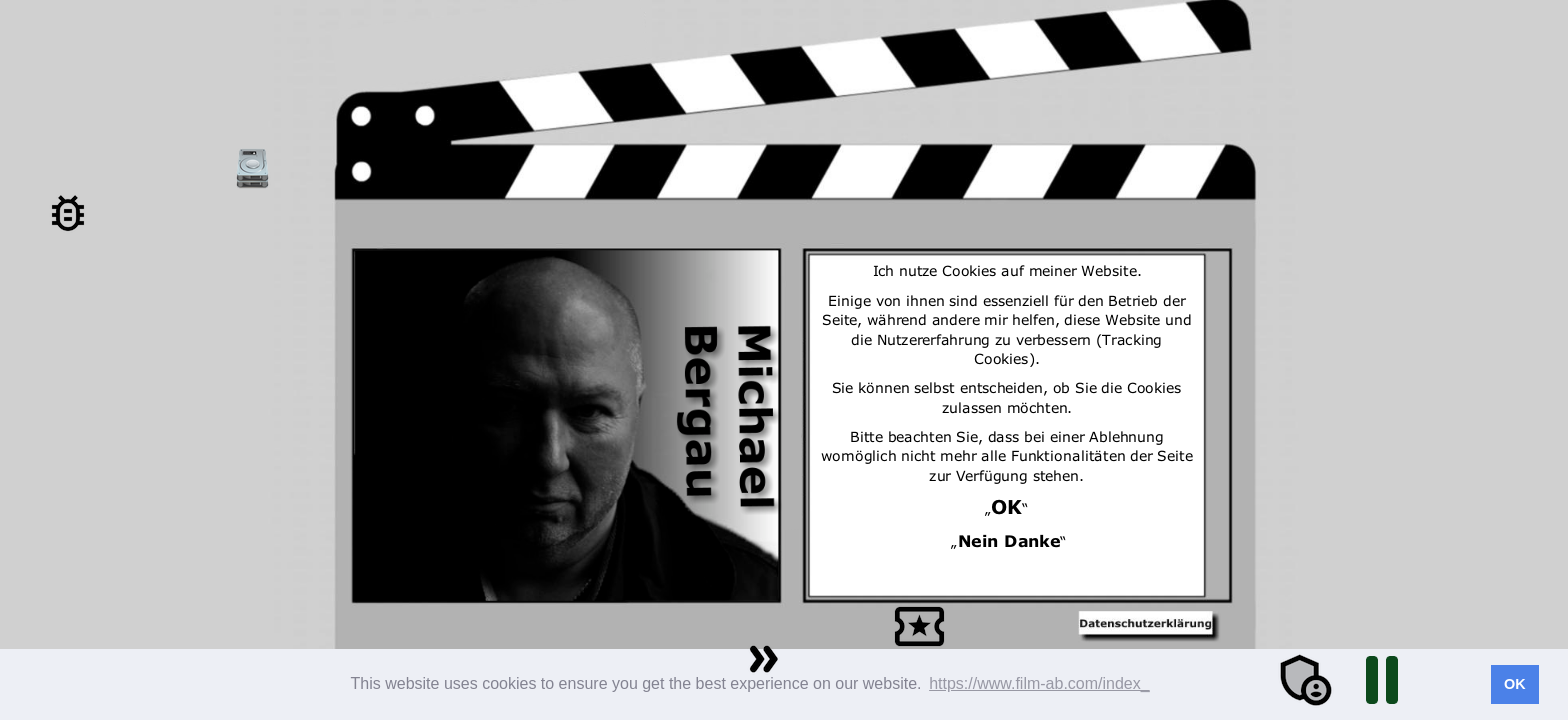 This screenshot has height=720, width=1568. What do you see at coordinates (252, 168) in the screenshot?
I see `access multiple connected storage drives` at bounding box center [252, 168].